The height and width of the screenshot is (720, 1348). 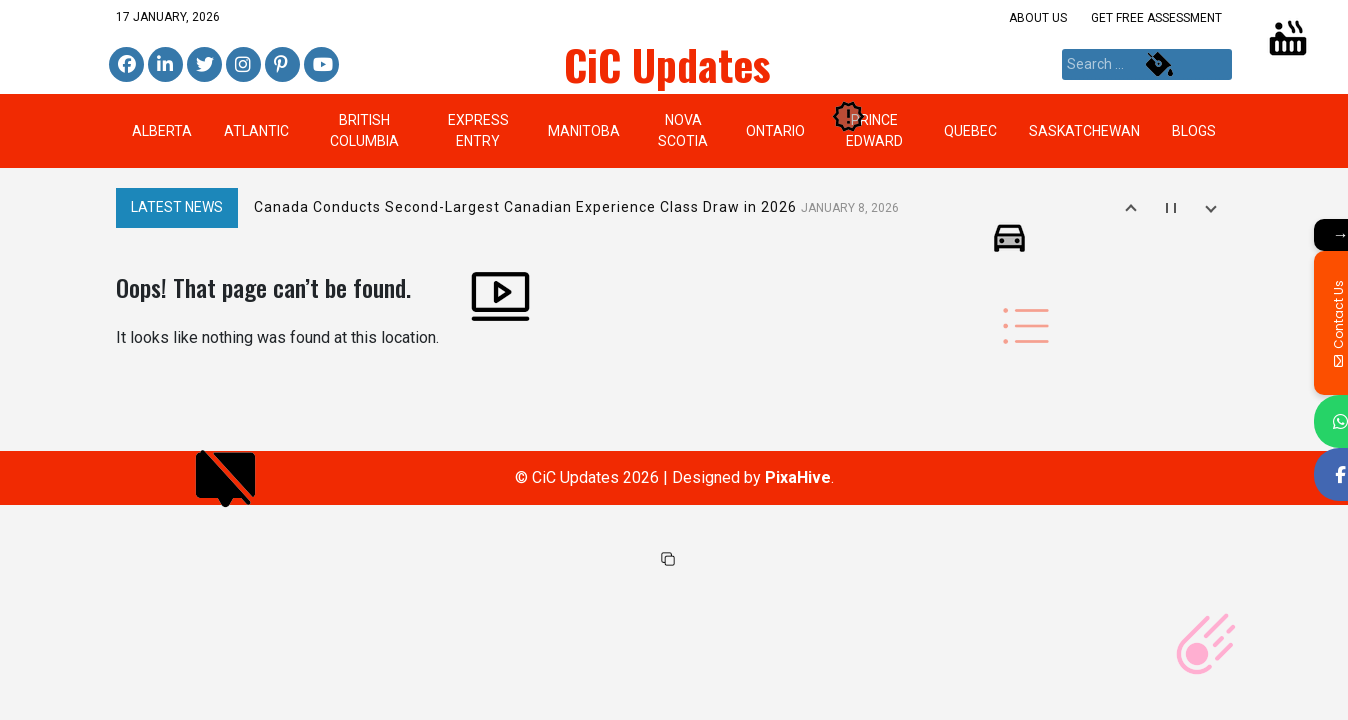 What do you see at coordinates (1206, 645) in the screenshot?
I see `indicates a trending or viral item` at bounding box center [1206, 645].